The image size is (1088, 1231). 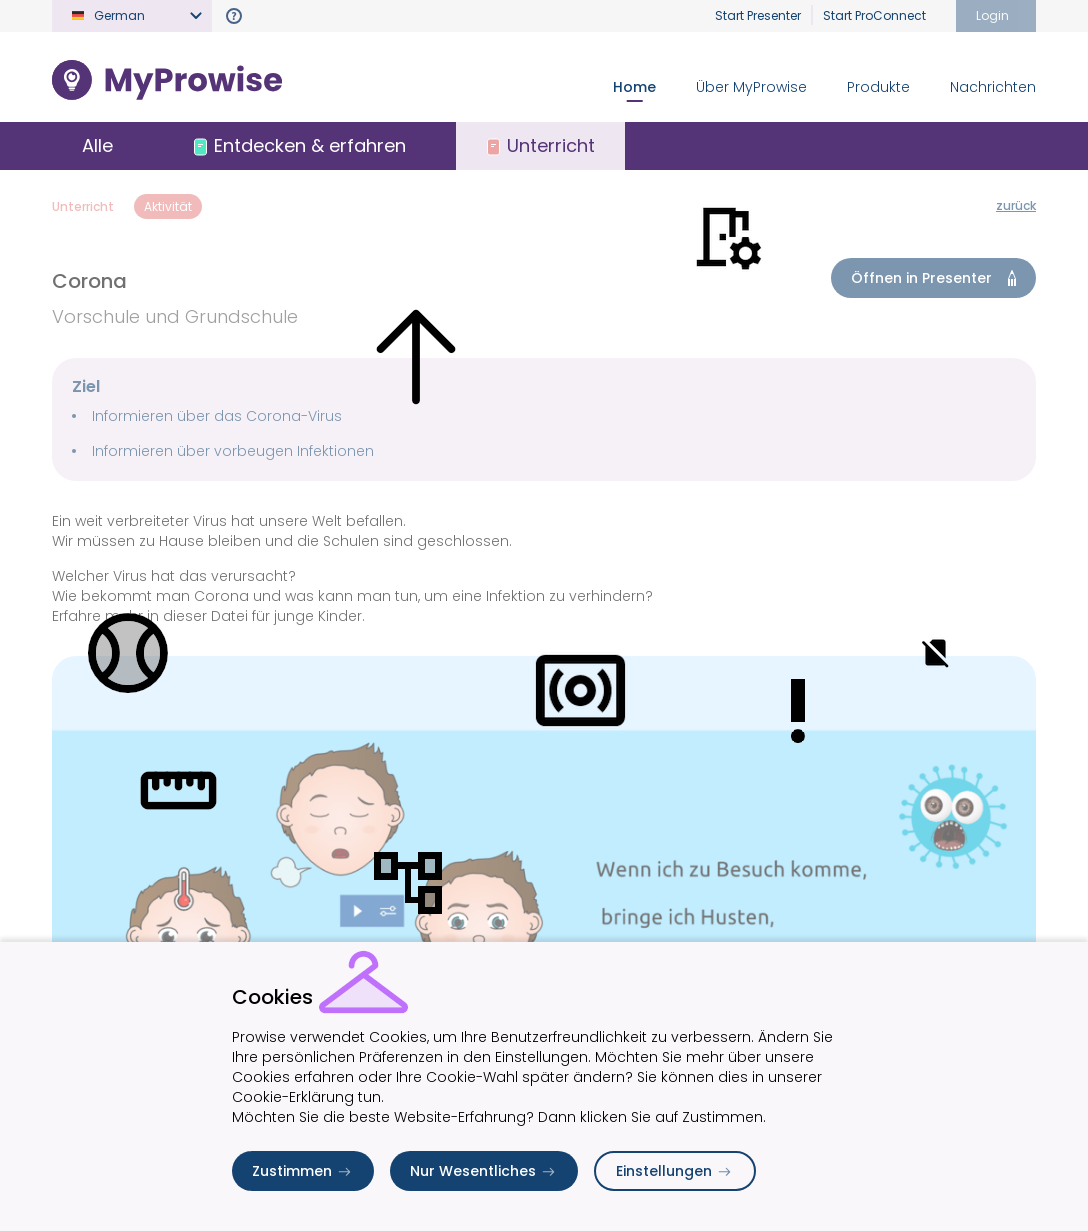 I want to click on measure dimensions or distances, so click(x=178, y=790).